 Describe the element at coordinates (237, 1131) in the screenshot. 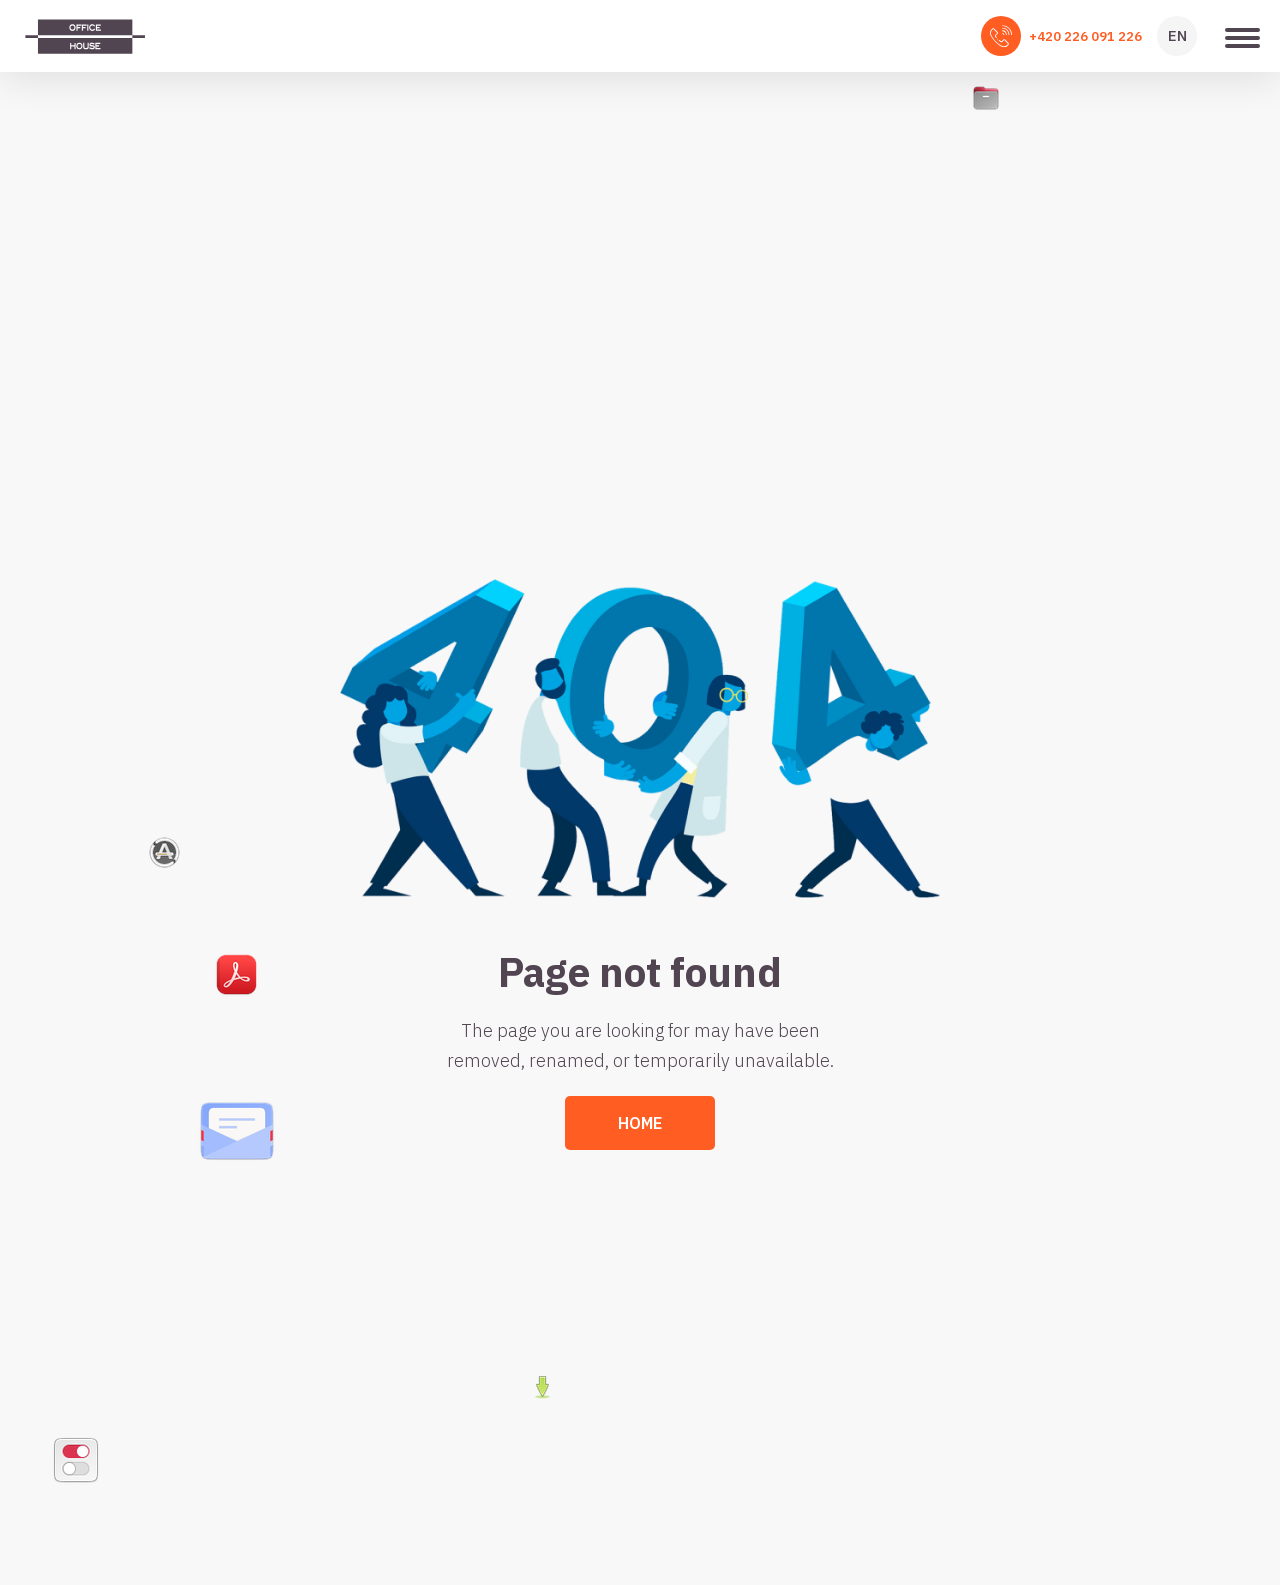

I see `open the mail application` at that location.